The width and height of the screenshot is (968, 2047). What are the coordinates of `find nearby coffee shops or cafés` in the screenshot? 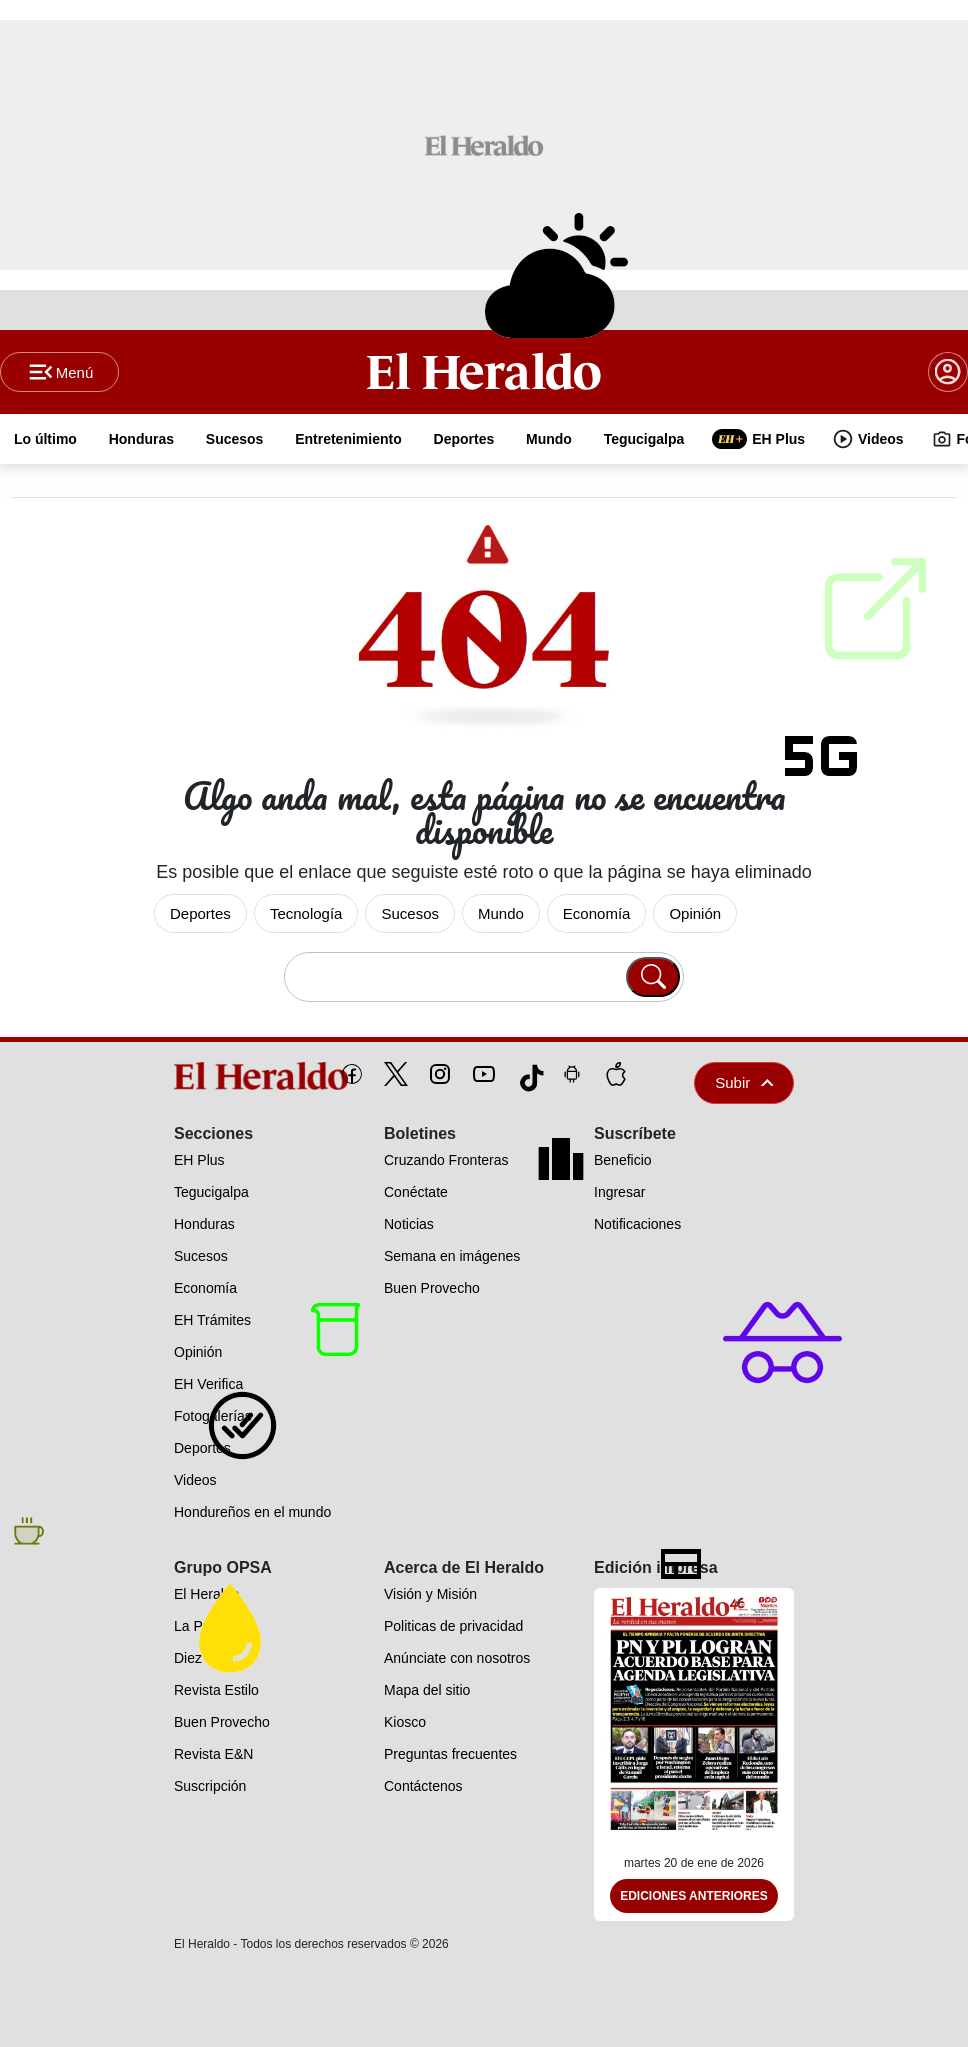 It's located at (28, 1532).